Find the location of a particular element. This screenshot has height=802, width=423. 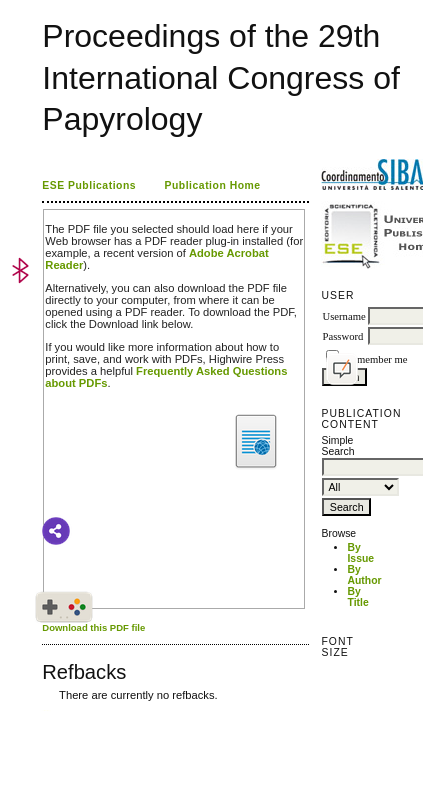

a web template or HTML document file is located at coordinates (256, 442).